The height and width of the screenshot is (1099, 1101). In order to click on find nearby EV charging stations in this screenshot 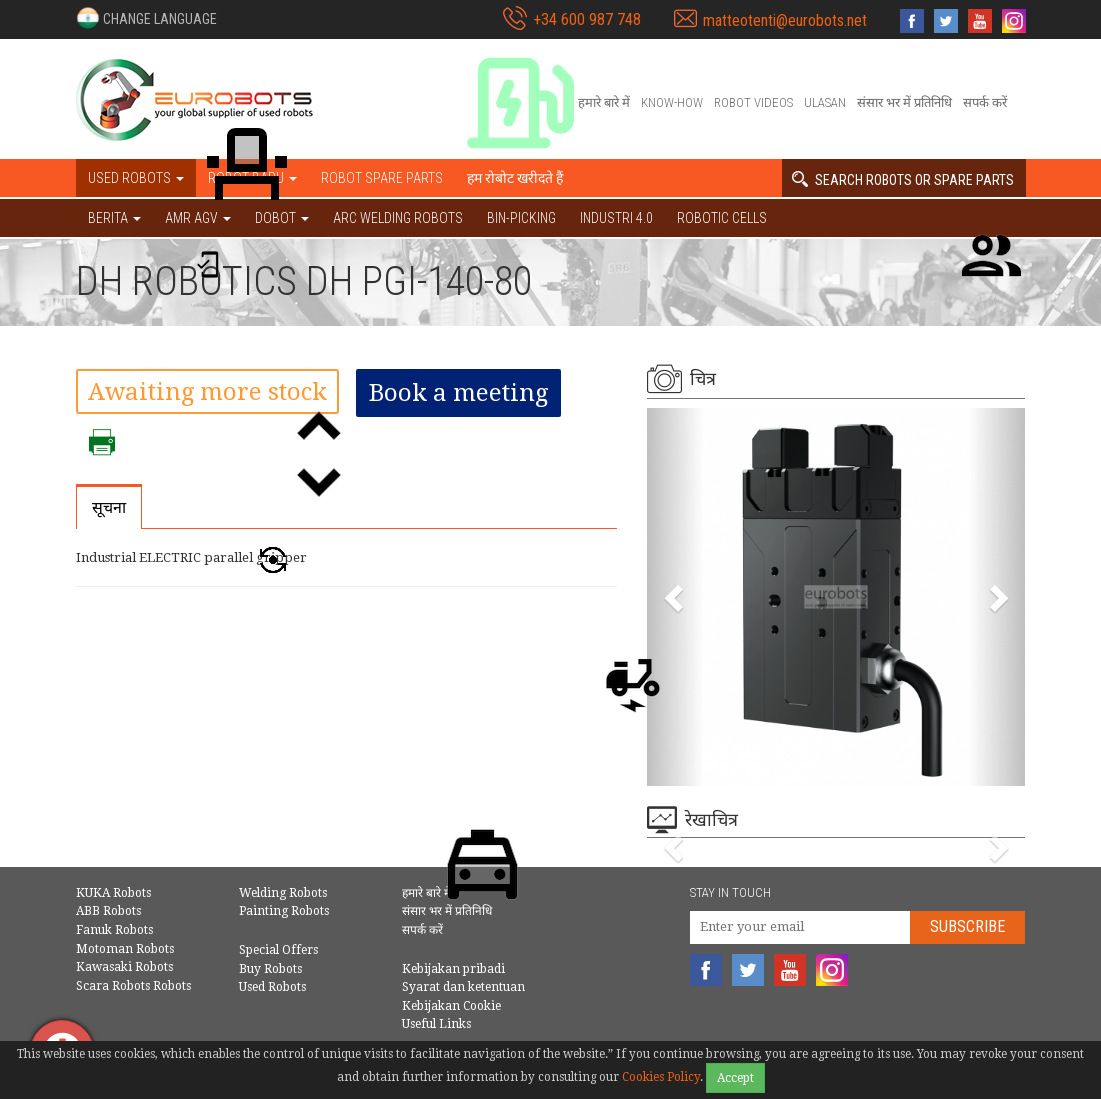, I will do `click(516, 103)`.